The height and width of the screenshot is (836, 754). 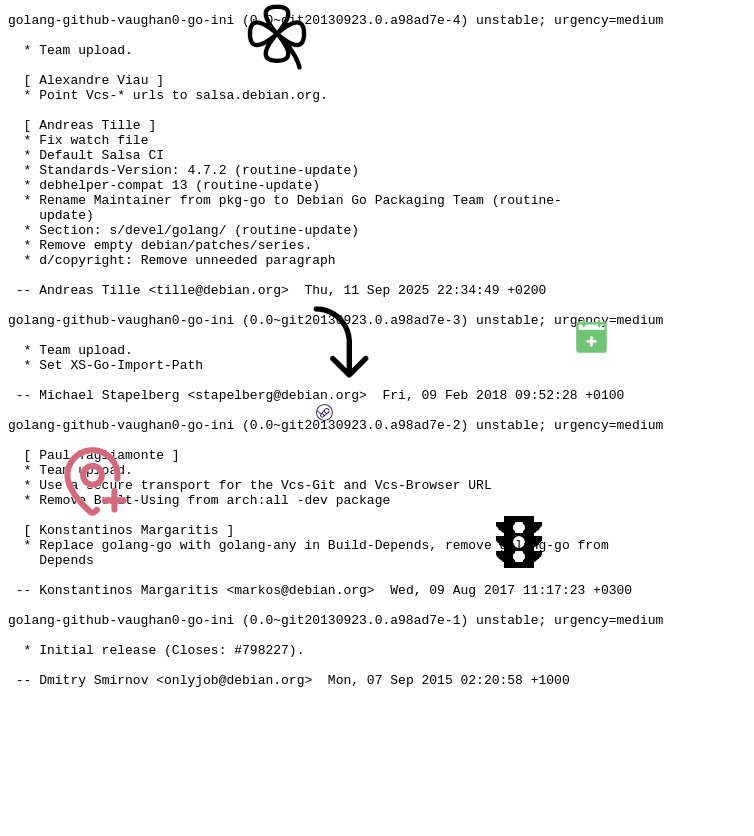 I want to click on add a new event to your calendar, so click(x=591, y=337).